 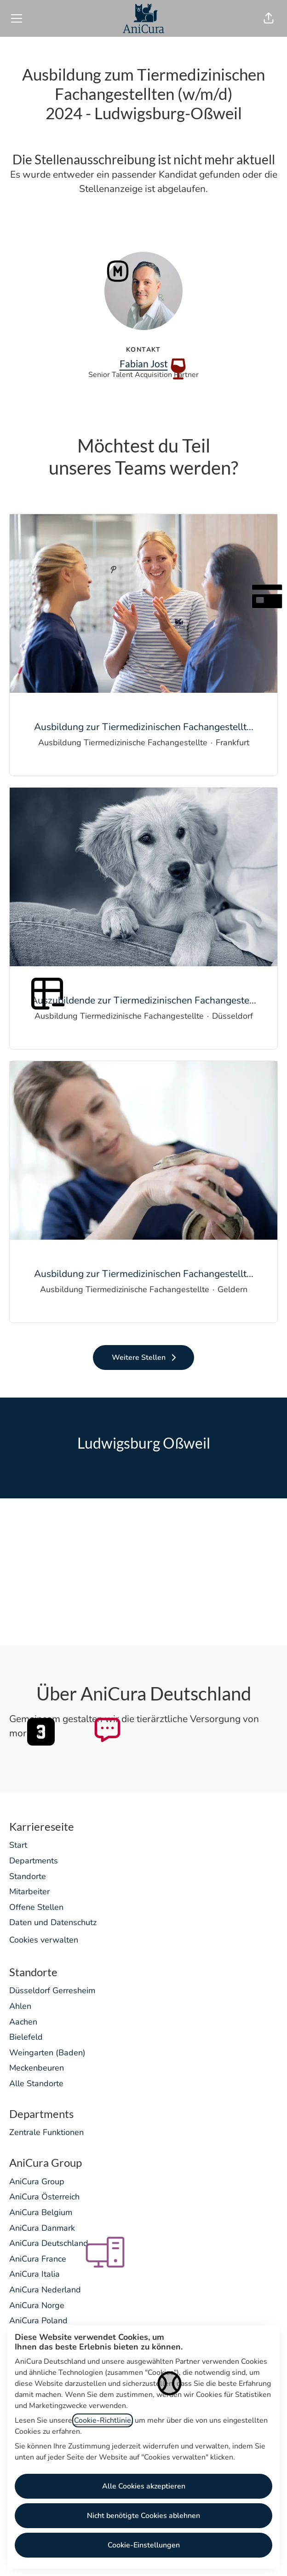 I want to click on indicates step 3 in a multi-step process, so click(x=41, y=1732).